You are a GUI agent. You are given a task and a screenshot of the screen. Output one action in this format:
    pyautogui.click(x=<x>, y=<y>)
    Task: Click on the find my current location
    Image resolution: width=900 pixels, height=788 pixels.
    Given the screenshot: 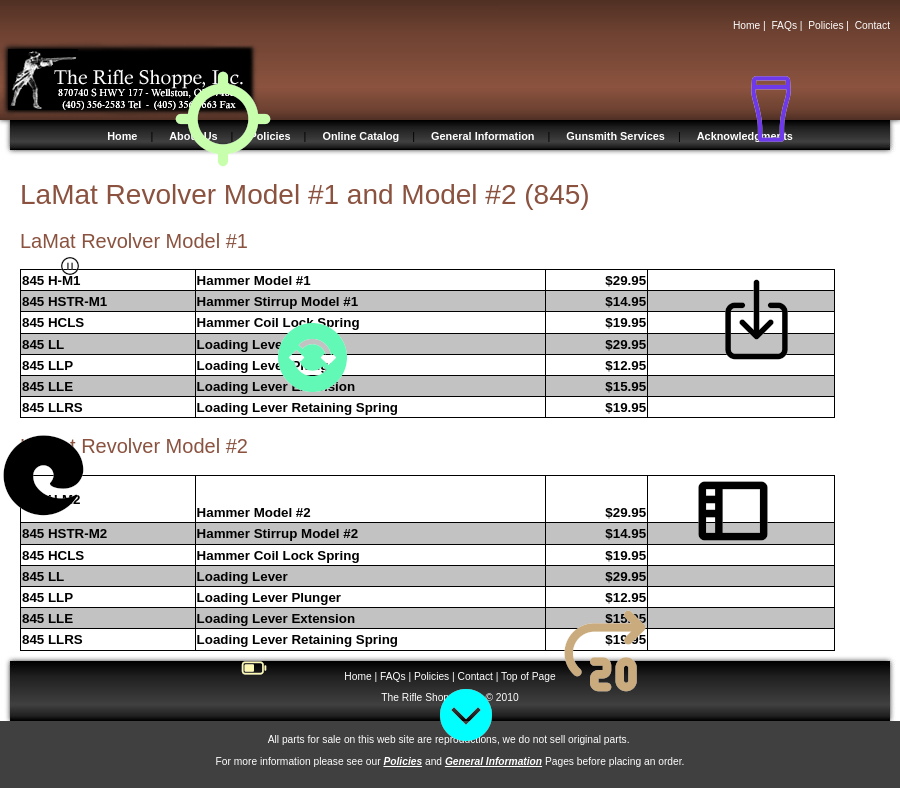 What is the action you would take?
    pyautogui.click(x=223, y=119)
    